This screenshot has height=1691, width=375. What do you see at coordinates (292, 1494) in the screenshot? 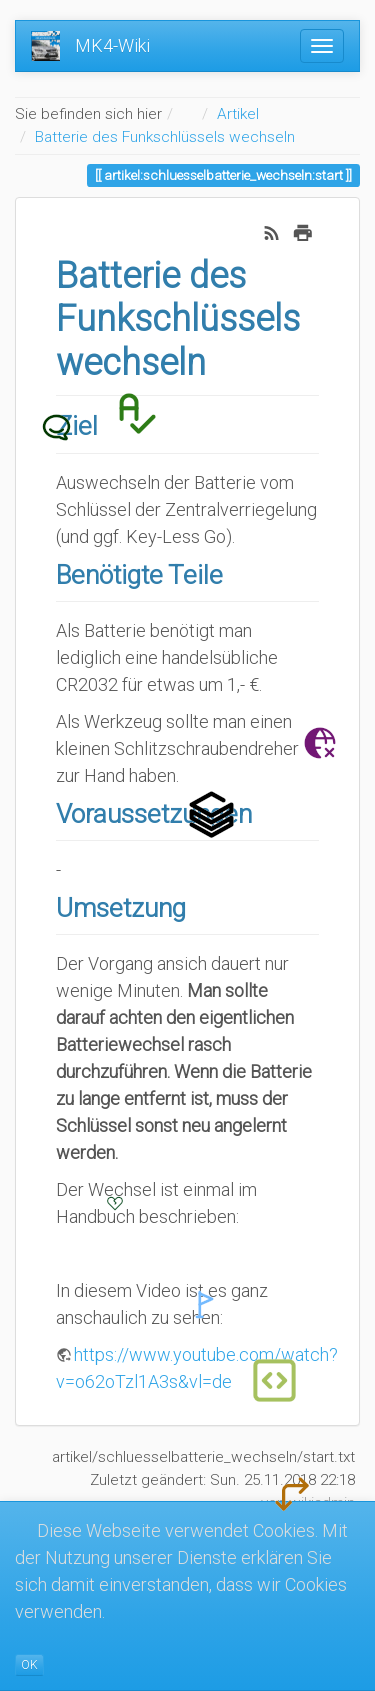
I see `resize element diagonally` at bounding box center [292, 1494].